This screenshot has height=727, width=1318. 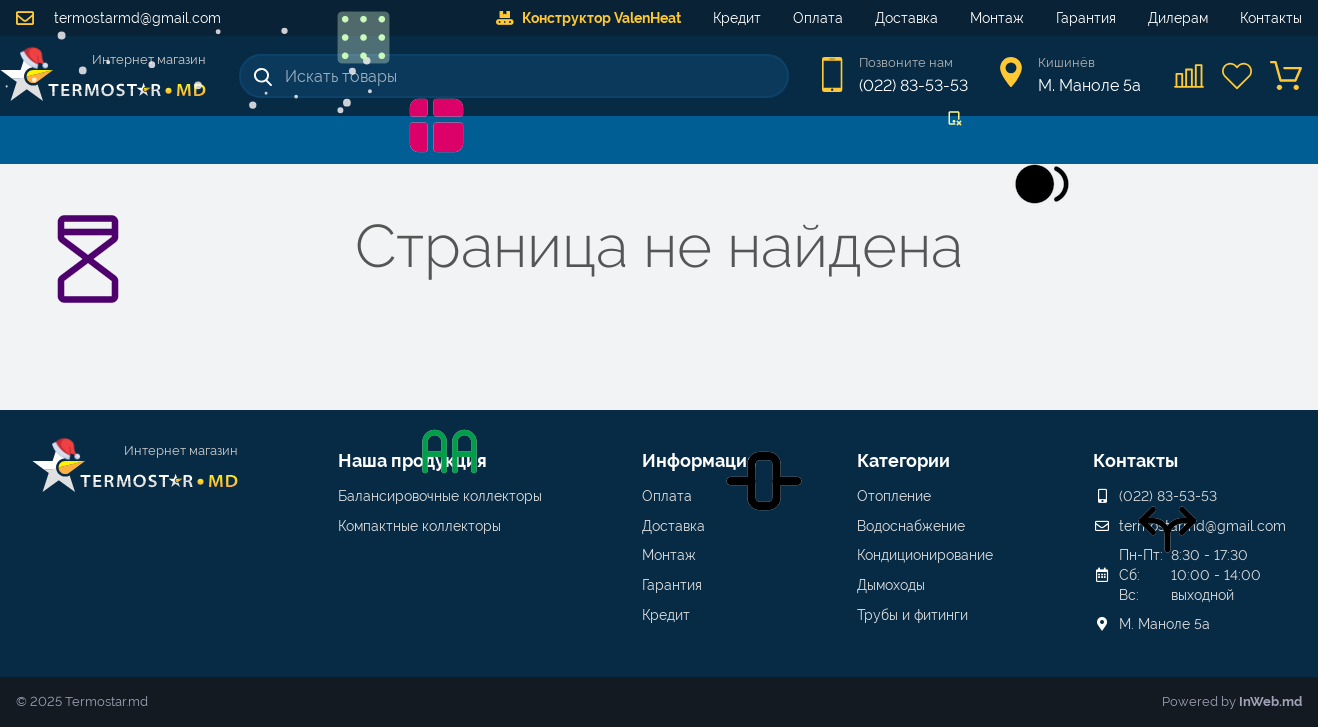 I want to click on disconnect or remove tablet device, so click(x=954, y=118).